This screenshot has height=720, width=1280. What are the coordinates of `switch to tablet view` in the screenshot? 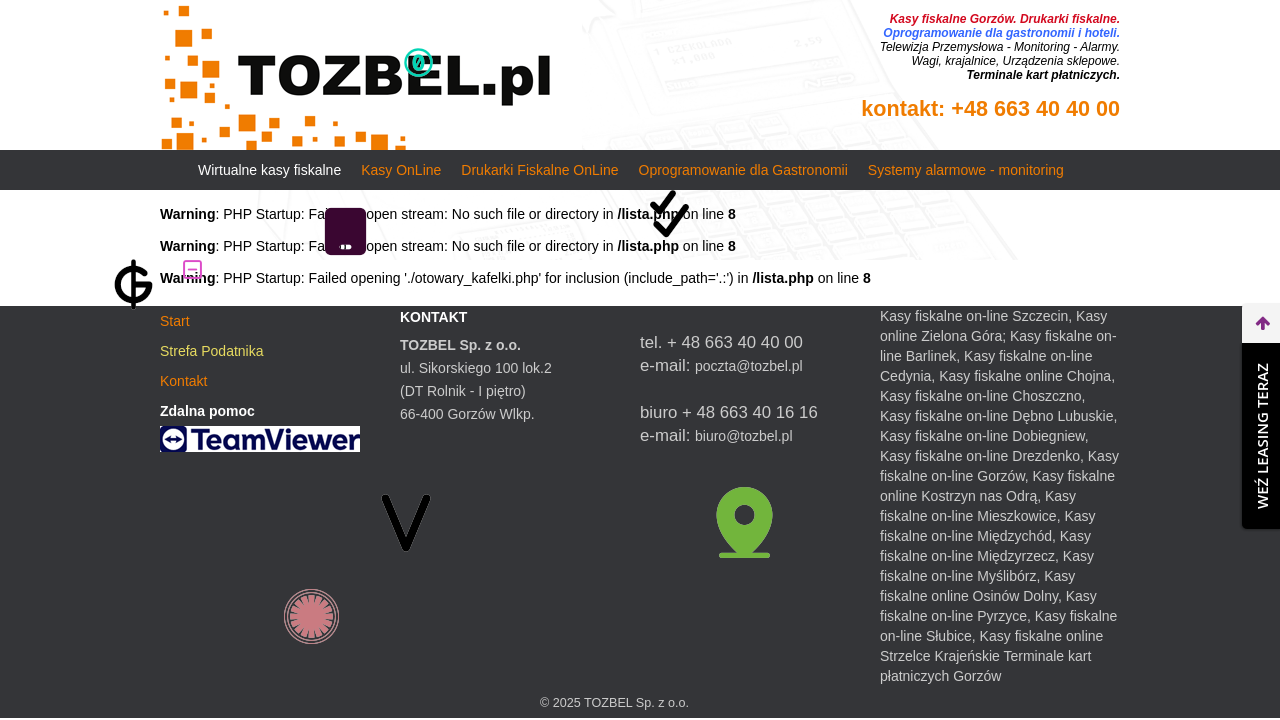 It's located at (345, 231).